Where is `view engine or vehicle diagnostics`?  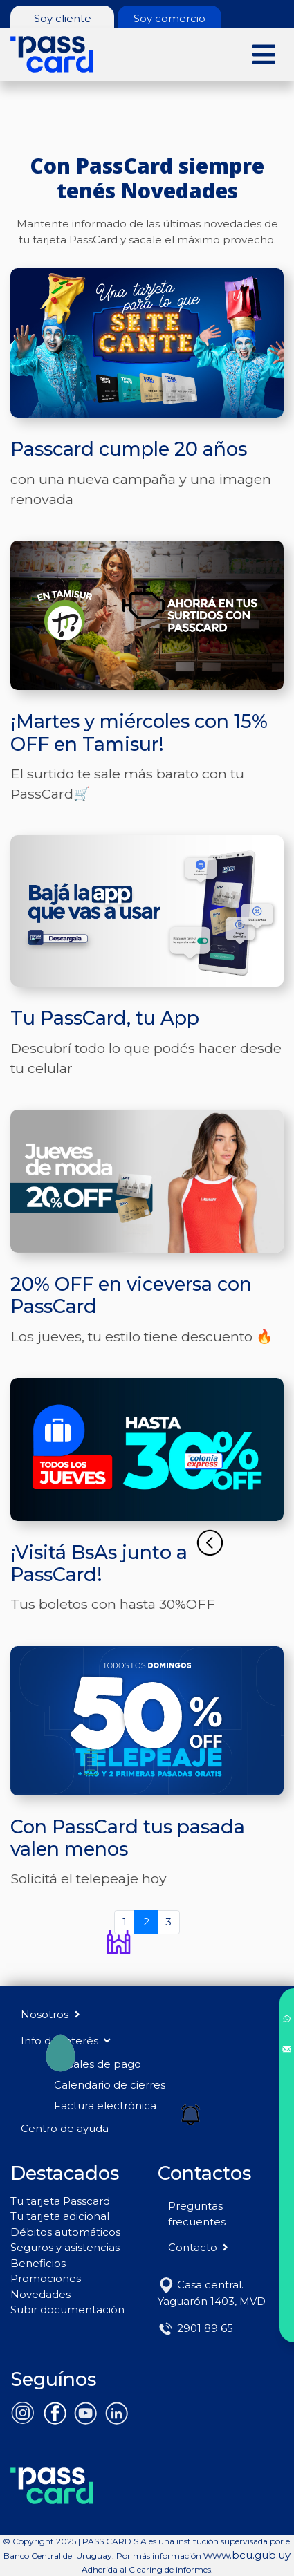
view engine or vehicle diagnostics is located at coordinates (143, 603).